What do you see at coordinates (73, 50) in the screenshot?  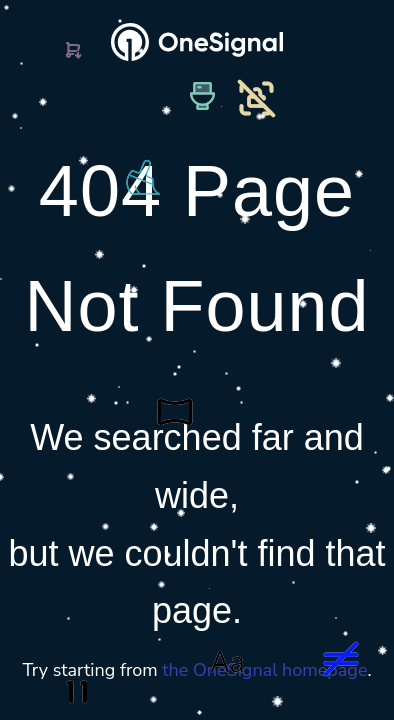 I see `download or export shopping cart contents` at bounding box center [73, 50].